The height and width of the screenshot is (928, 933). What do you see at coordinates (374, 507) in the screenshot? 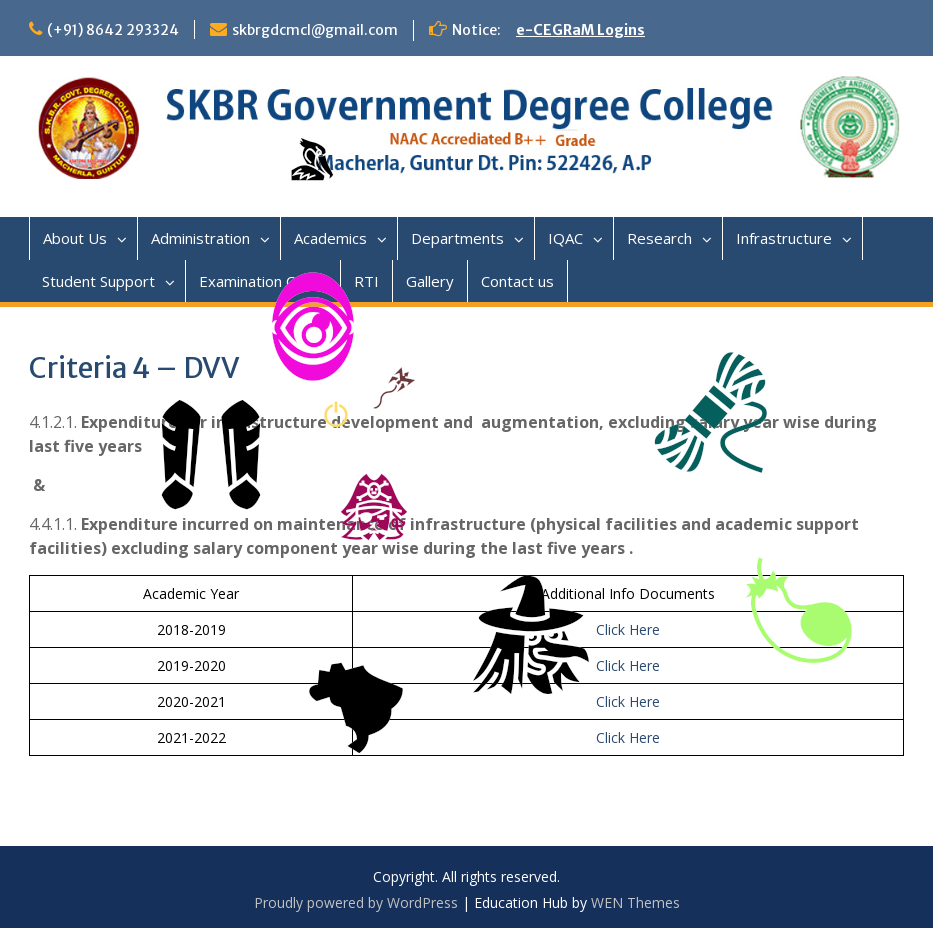
I see `select pirate captain character or avatar` at bounding box center [374, 507].